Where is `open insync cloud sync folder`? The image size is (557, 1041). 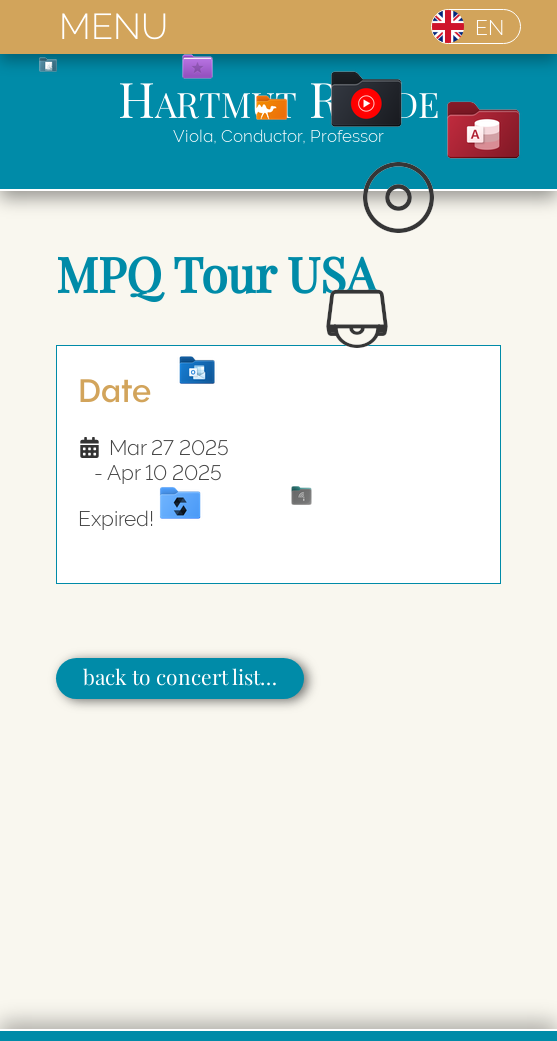
open insync cloud sync folder is located at coordinates (301, 495).